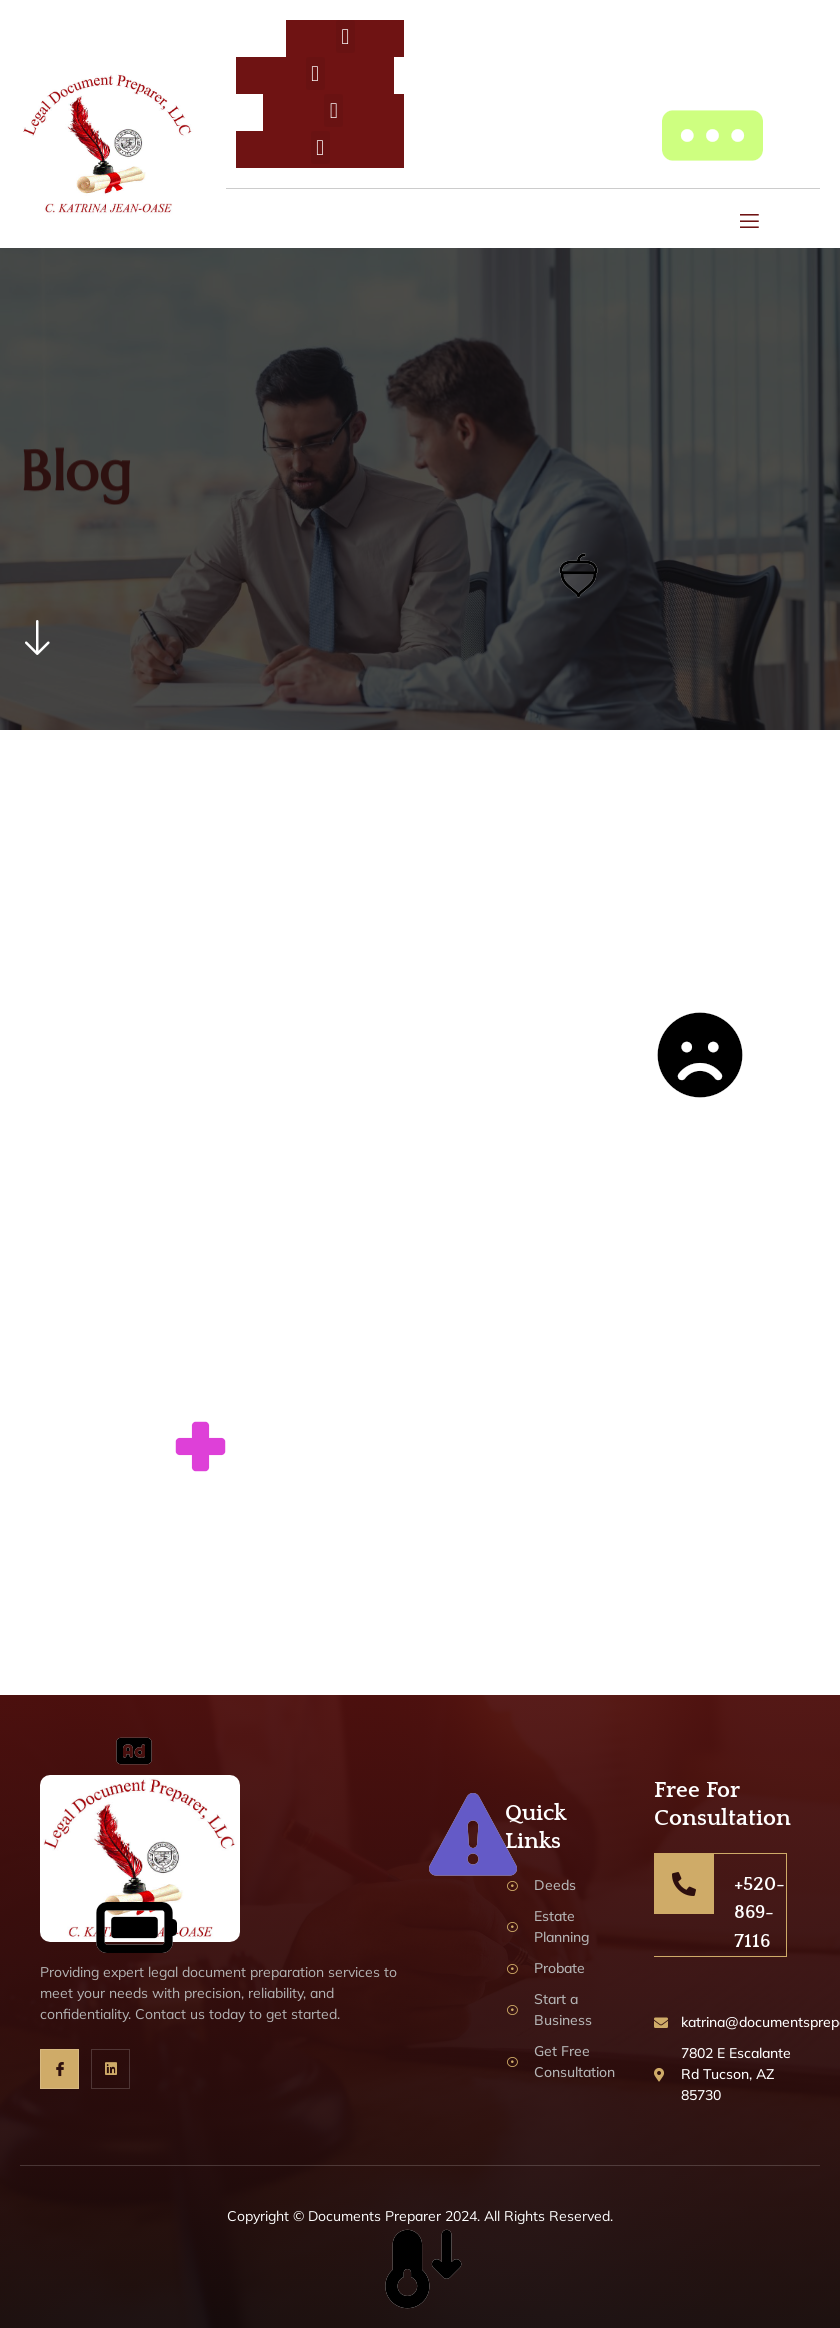 This screenshot has width=840, height=2328. Describe the element at coordinates (134, 1927) in the screenshot. I see `indicates current battery level` at that location.